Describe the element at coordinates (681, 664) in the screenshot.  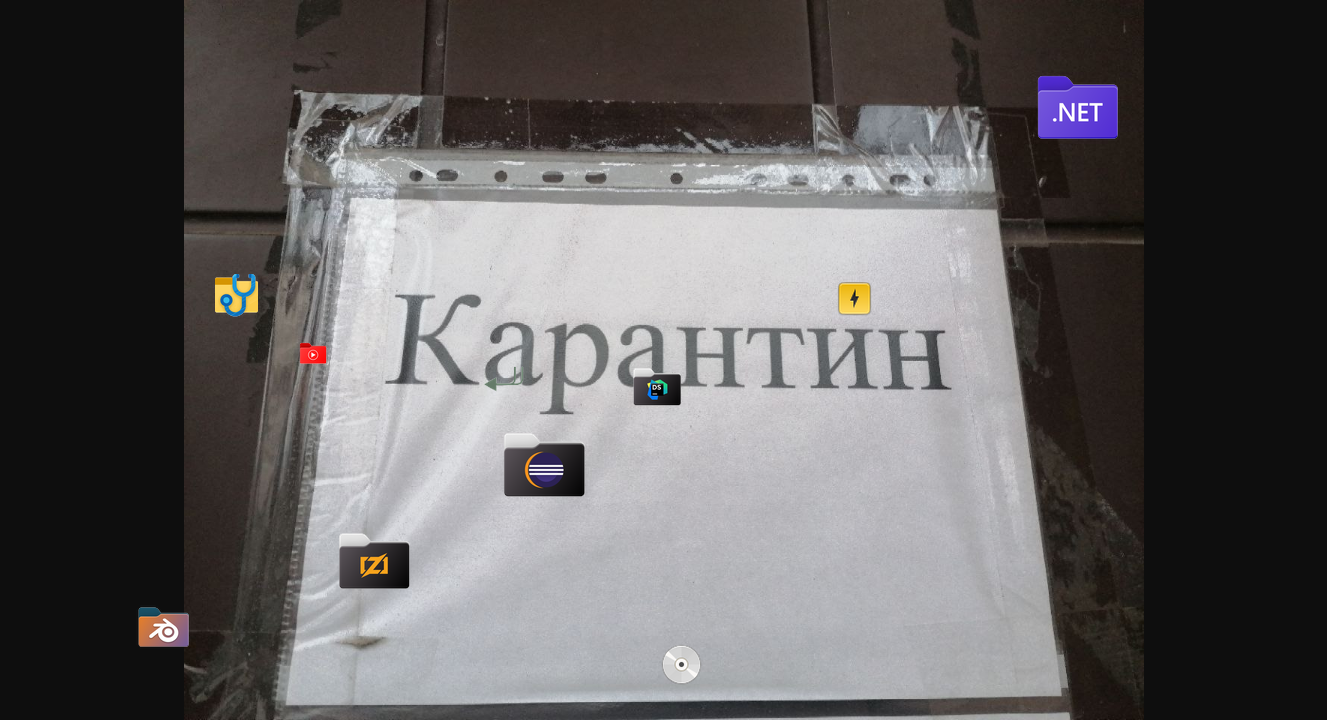
I see `indicates a blank DVD-R disc ready for burning` at that location.